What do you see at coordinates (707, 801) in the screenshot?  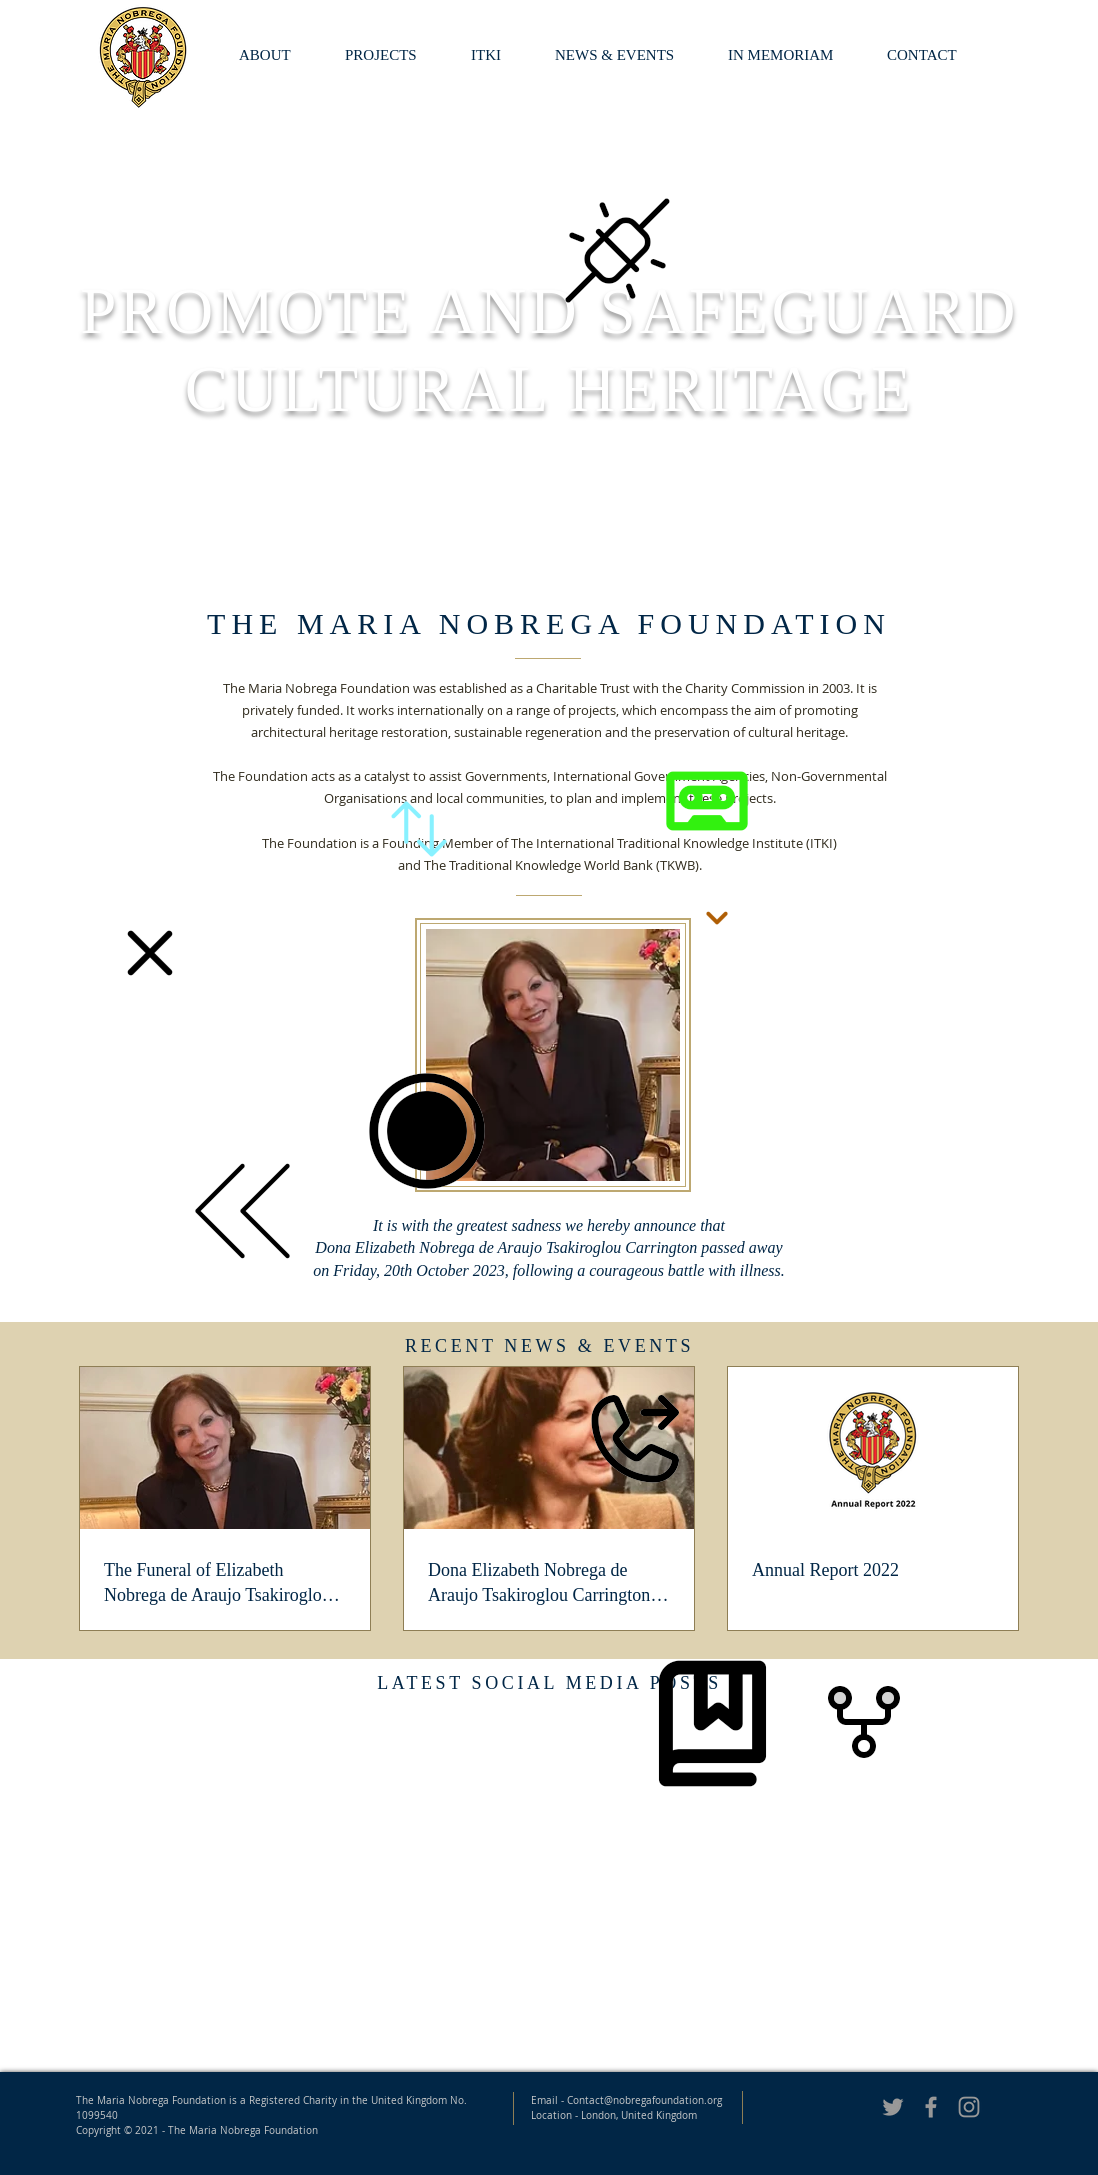 I see `access audio recordings or voice memos` at bounding box center [707, 801].